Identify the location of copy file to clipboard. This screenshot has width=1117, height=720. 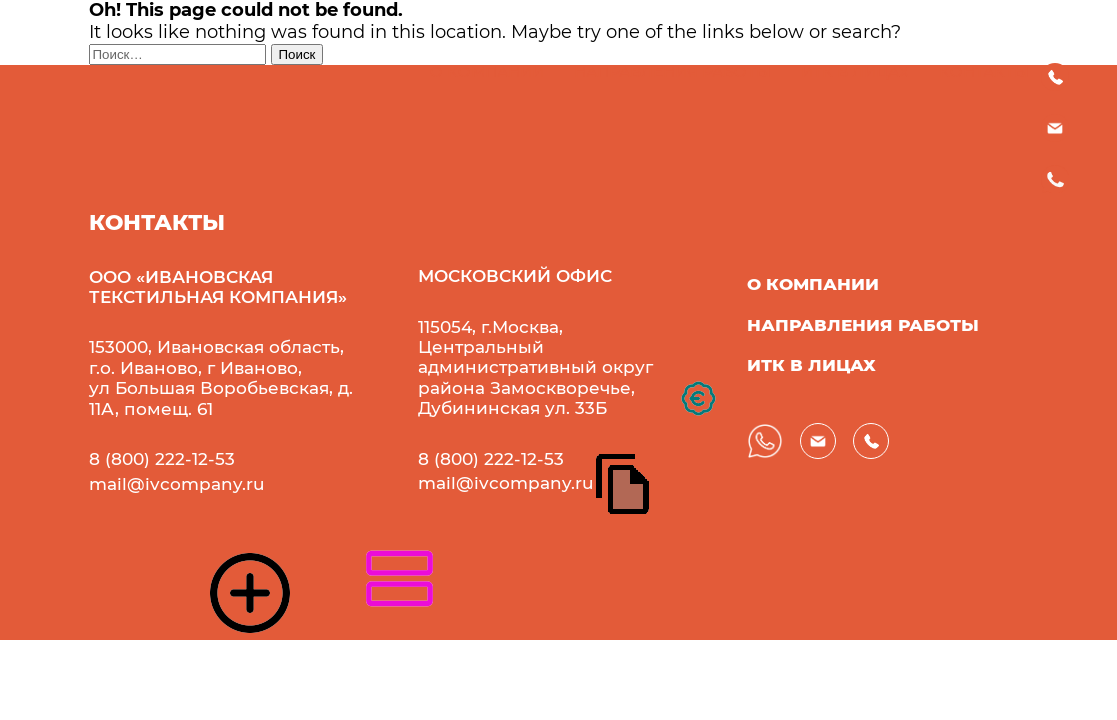
(624, 484).